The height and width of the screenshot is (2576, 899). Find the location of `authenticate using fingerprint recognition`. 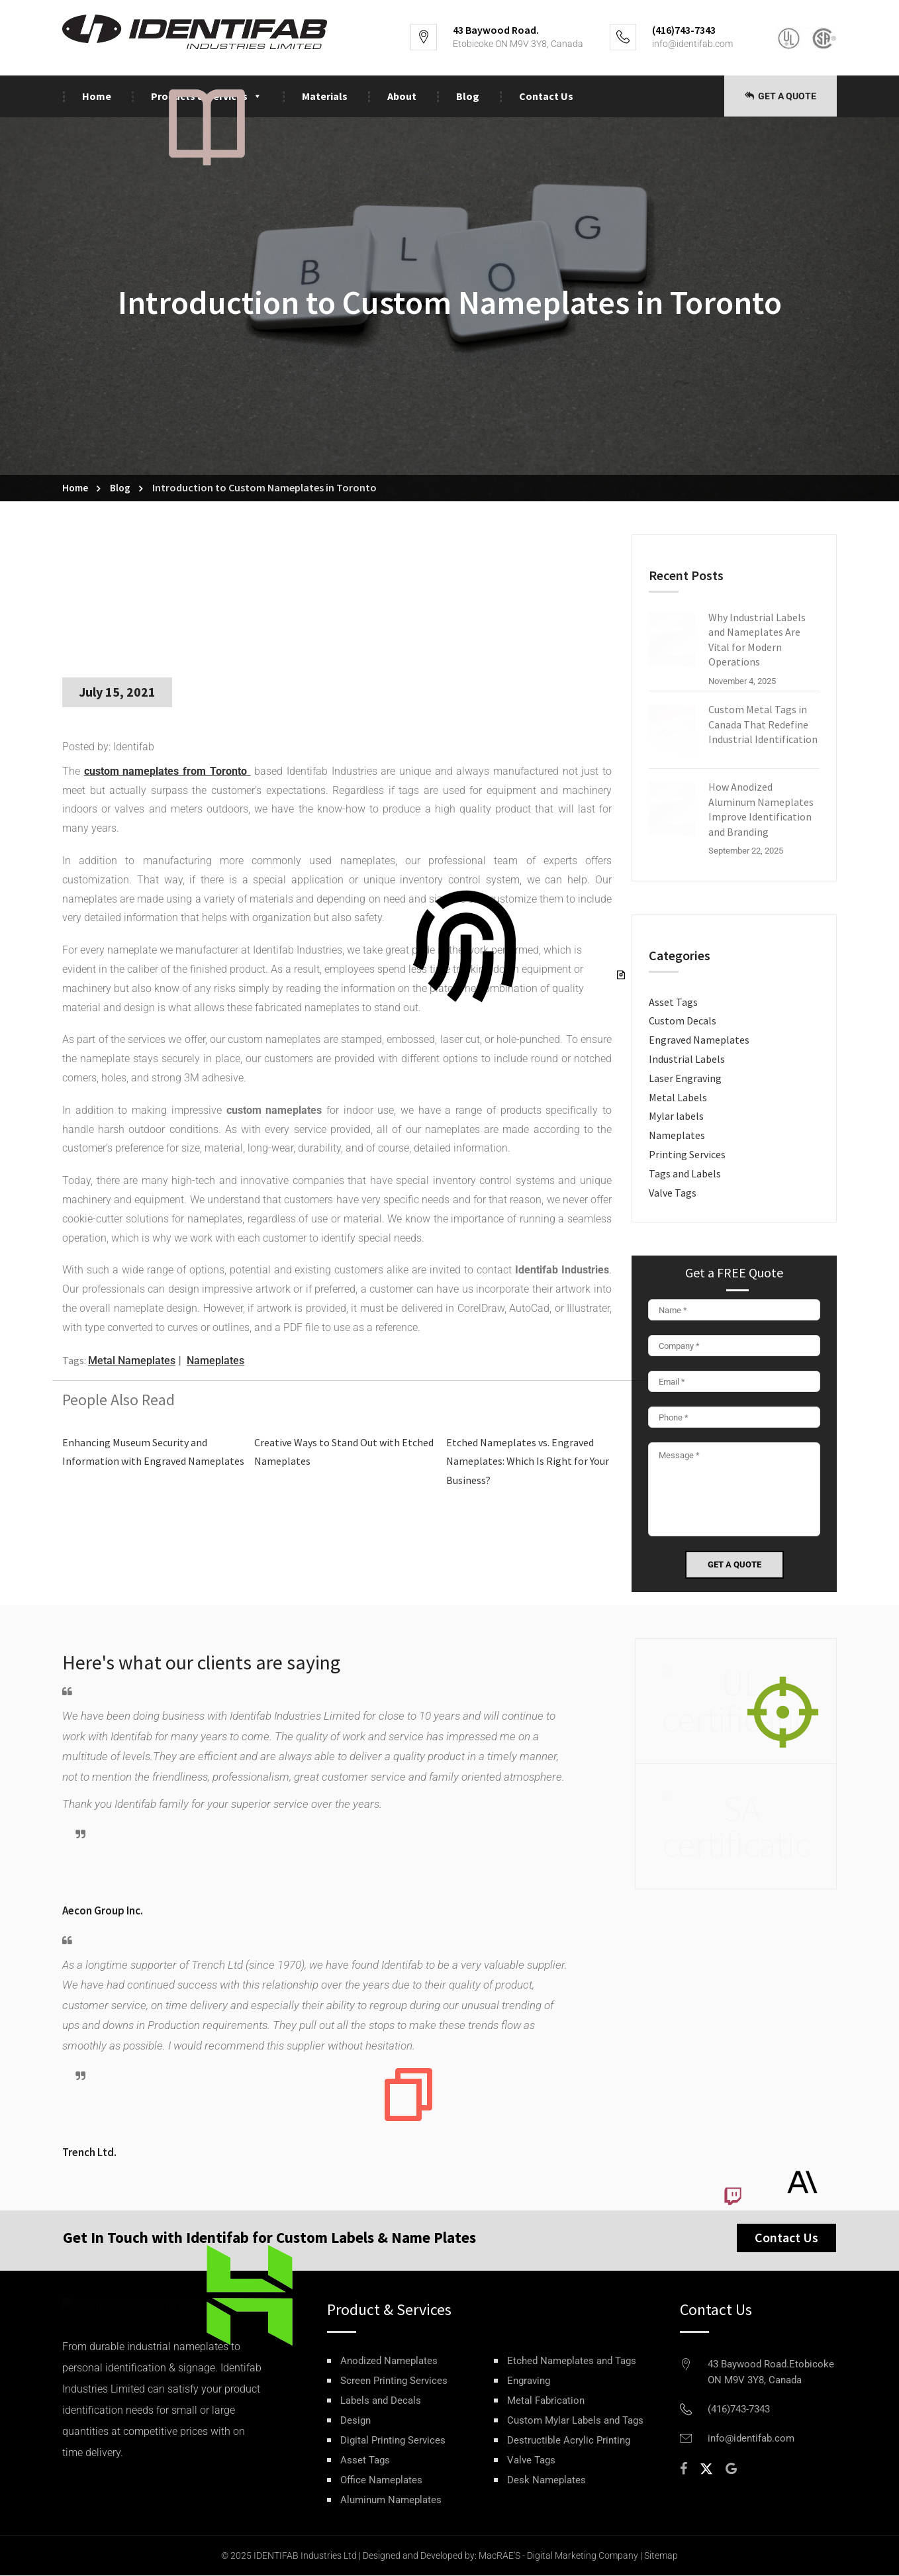

authenticate using fingerprint recognition is located at coordinates (466, 946).